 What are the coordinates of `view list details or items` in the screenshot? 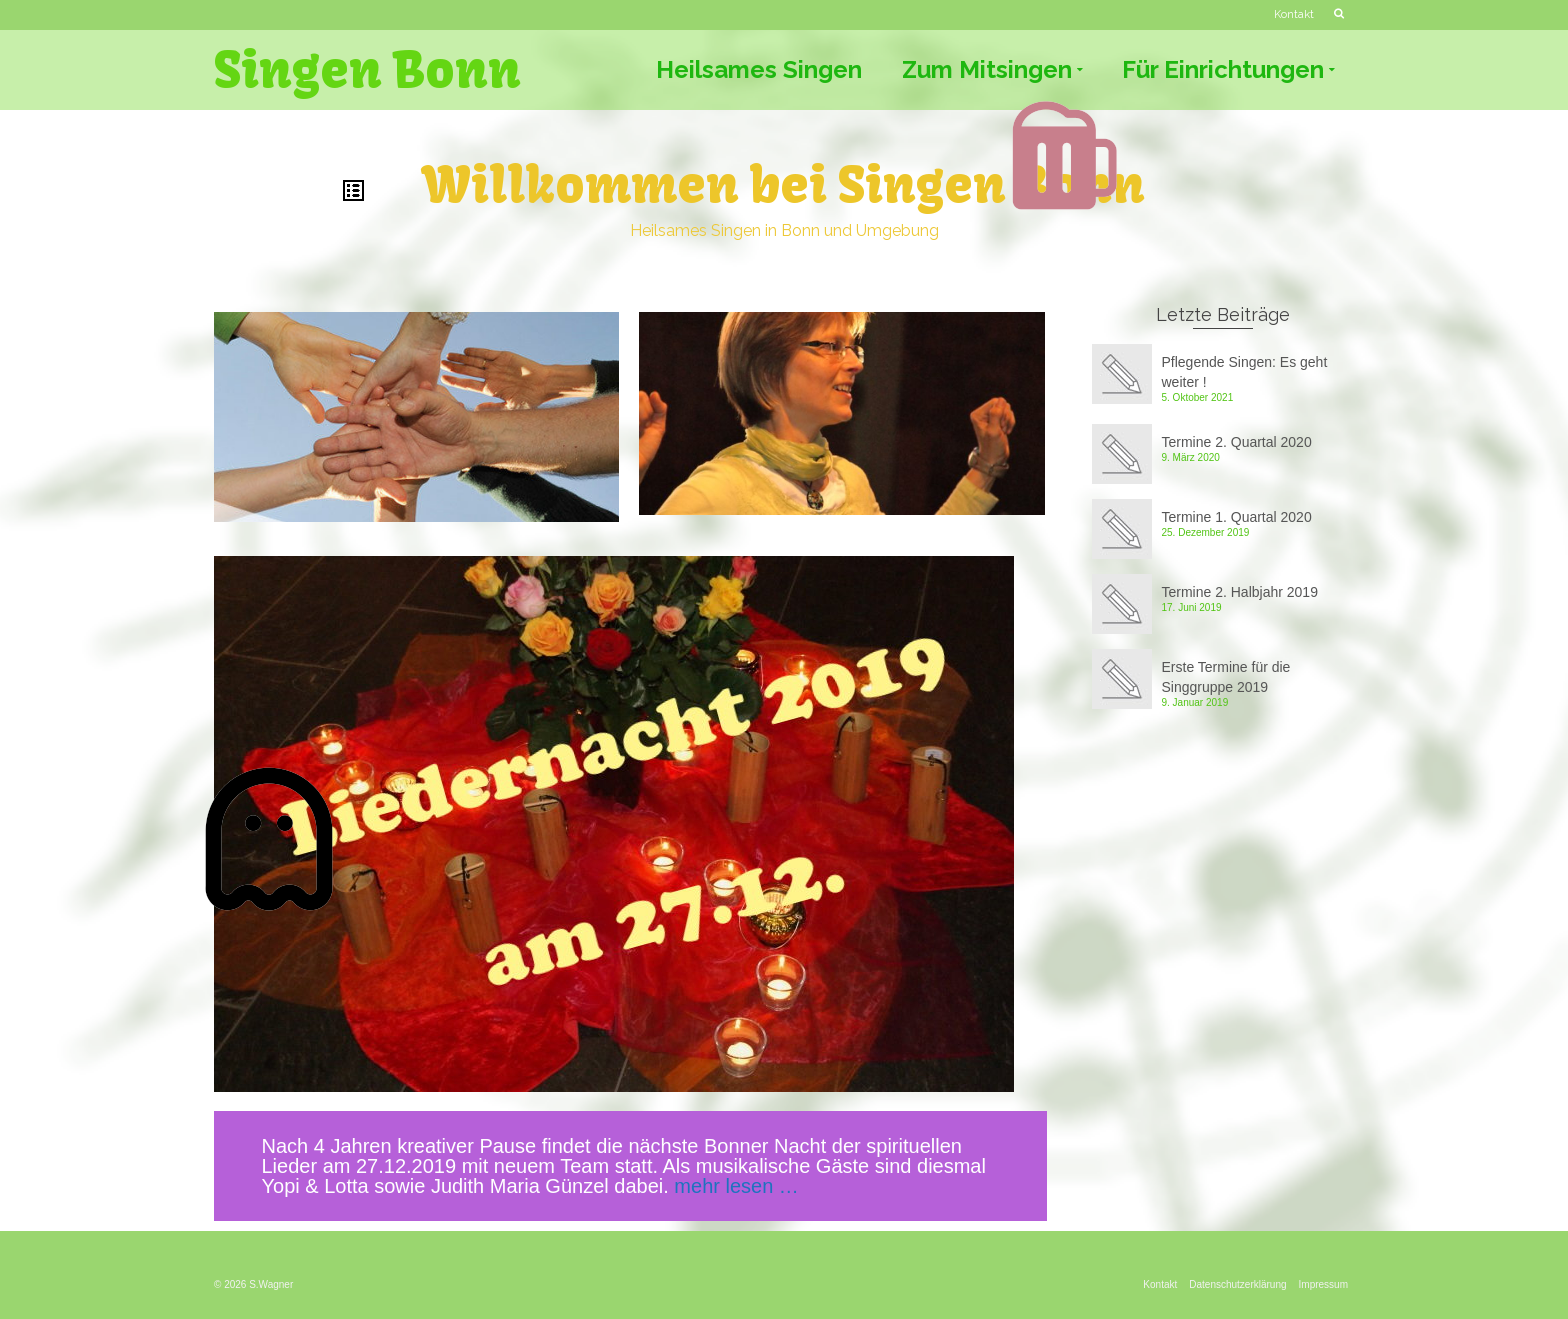 It's located at (353, 190).